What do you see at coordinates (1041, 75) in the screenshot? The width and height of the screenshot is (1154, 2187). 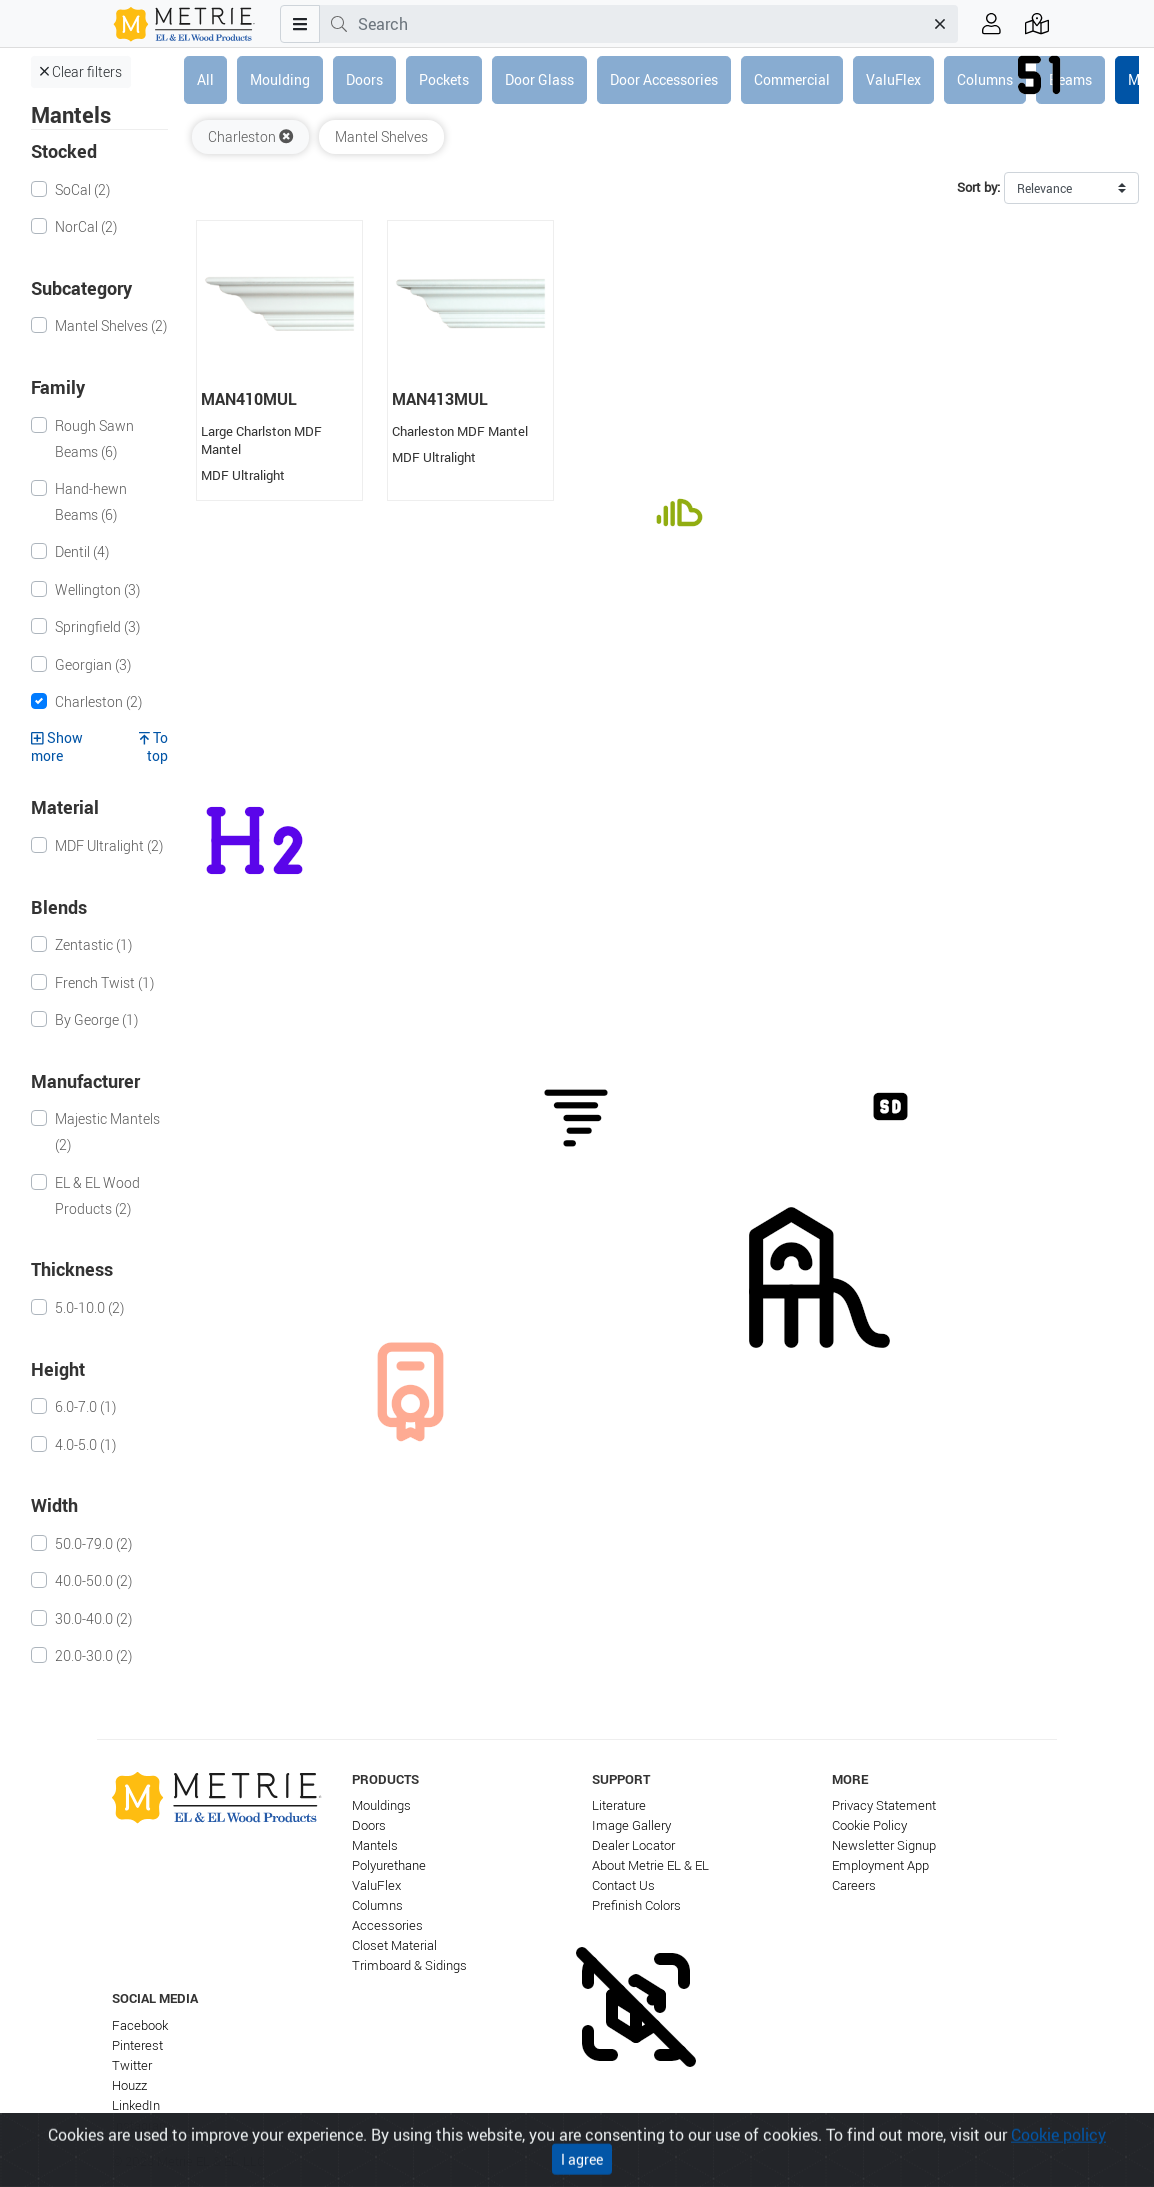 I see `indicates item number 51 in a list or sequence` at bounding box center [1041, 75].